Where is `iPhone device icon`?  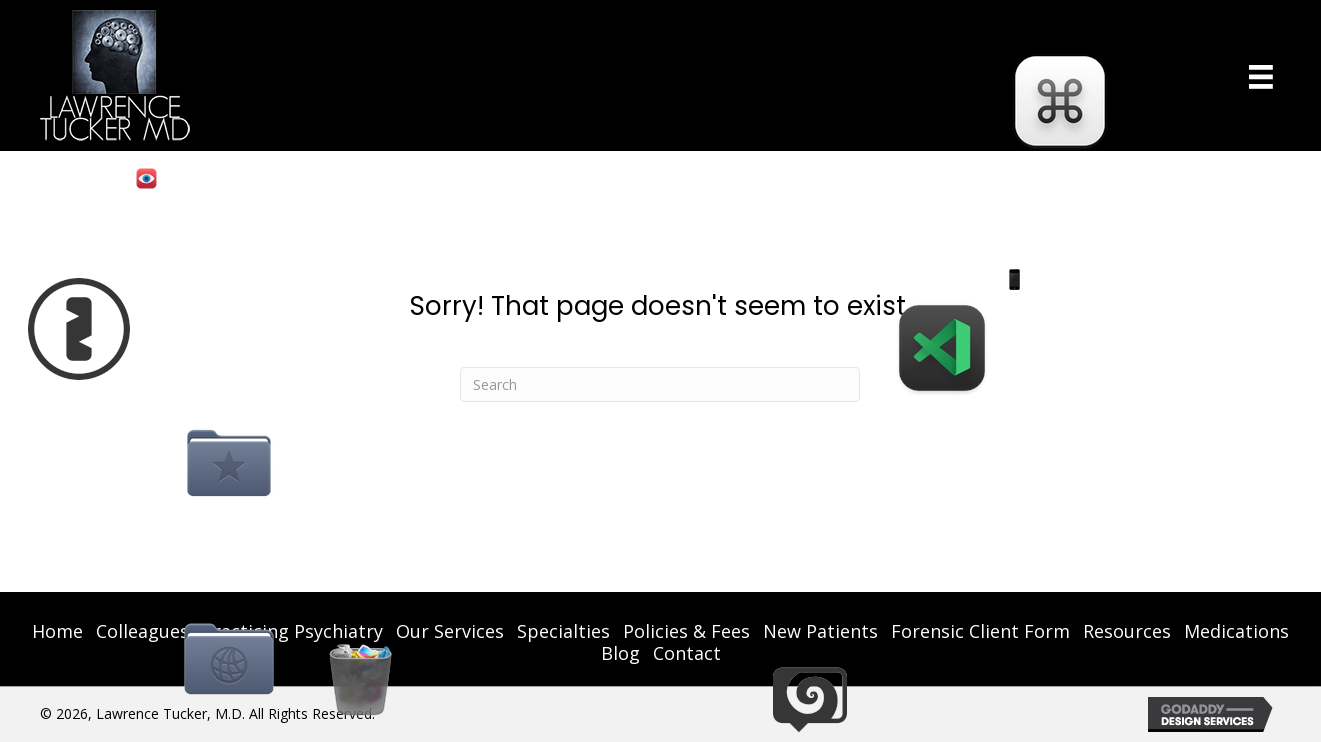 iPhone device icon is located at coordinates (1014, 279).